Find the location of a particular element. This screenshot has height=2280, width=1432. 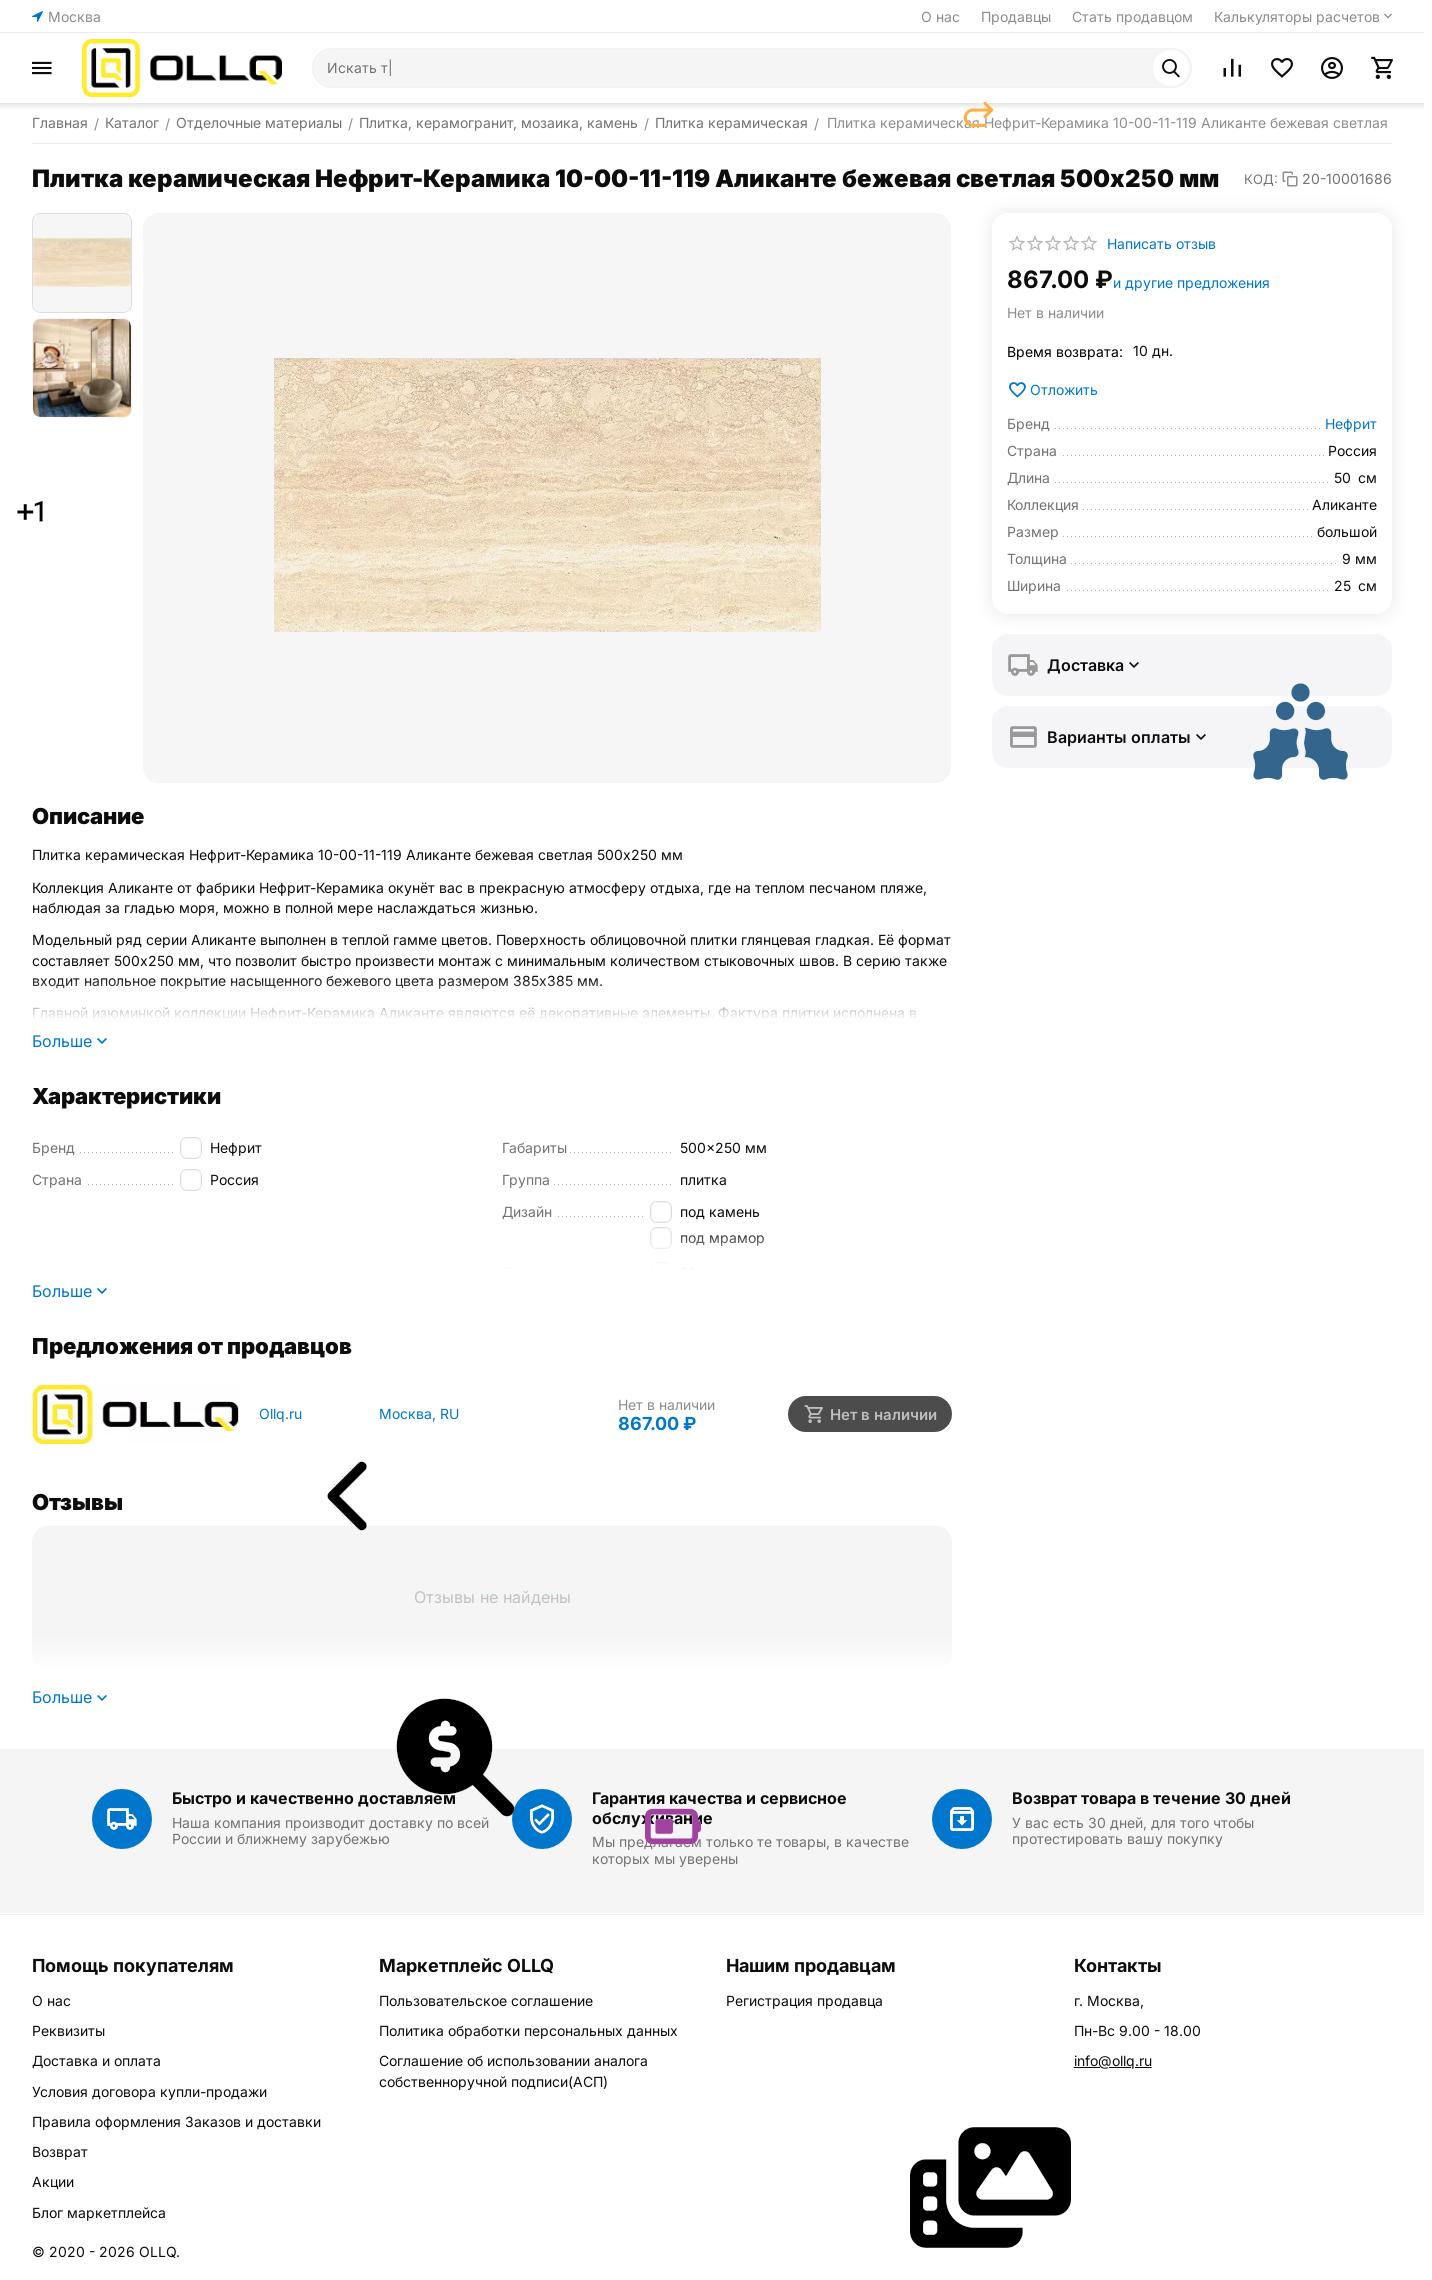

increase exposure by one stop is located at coordinates (30, 512).